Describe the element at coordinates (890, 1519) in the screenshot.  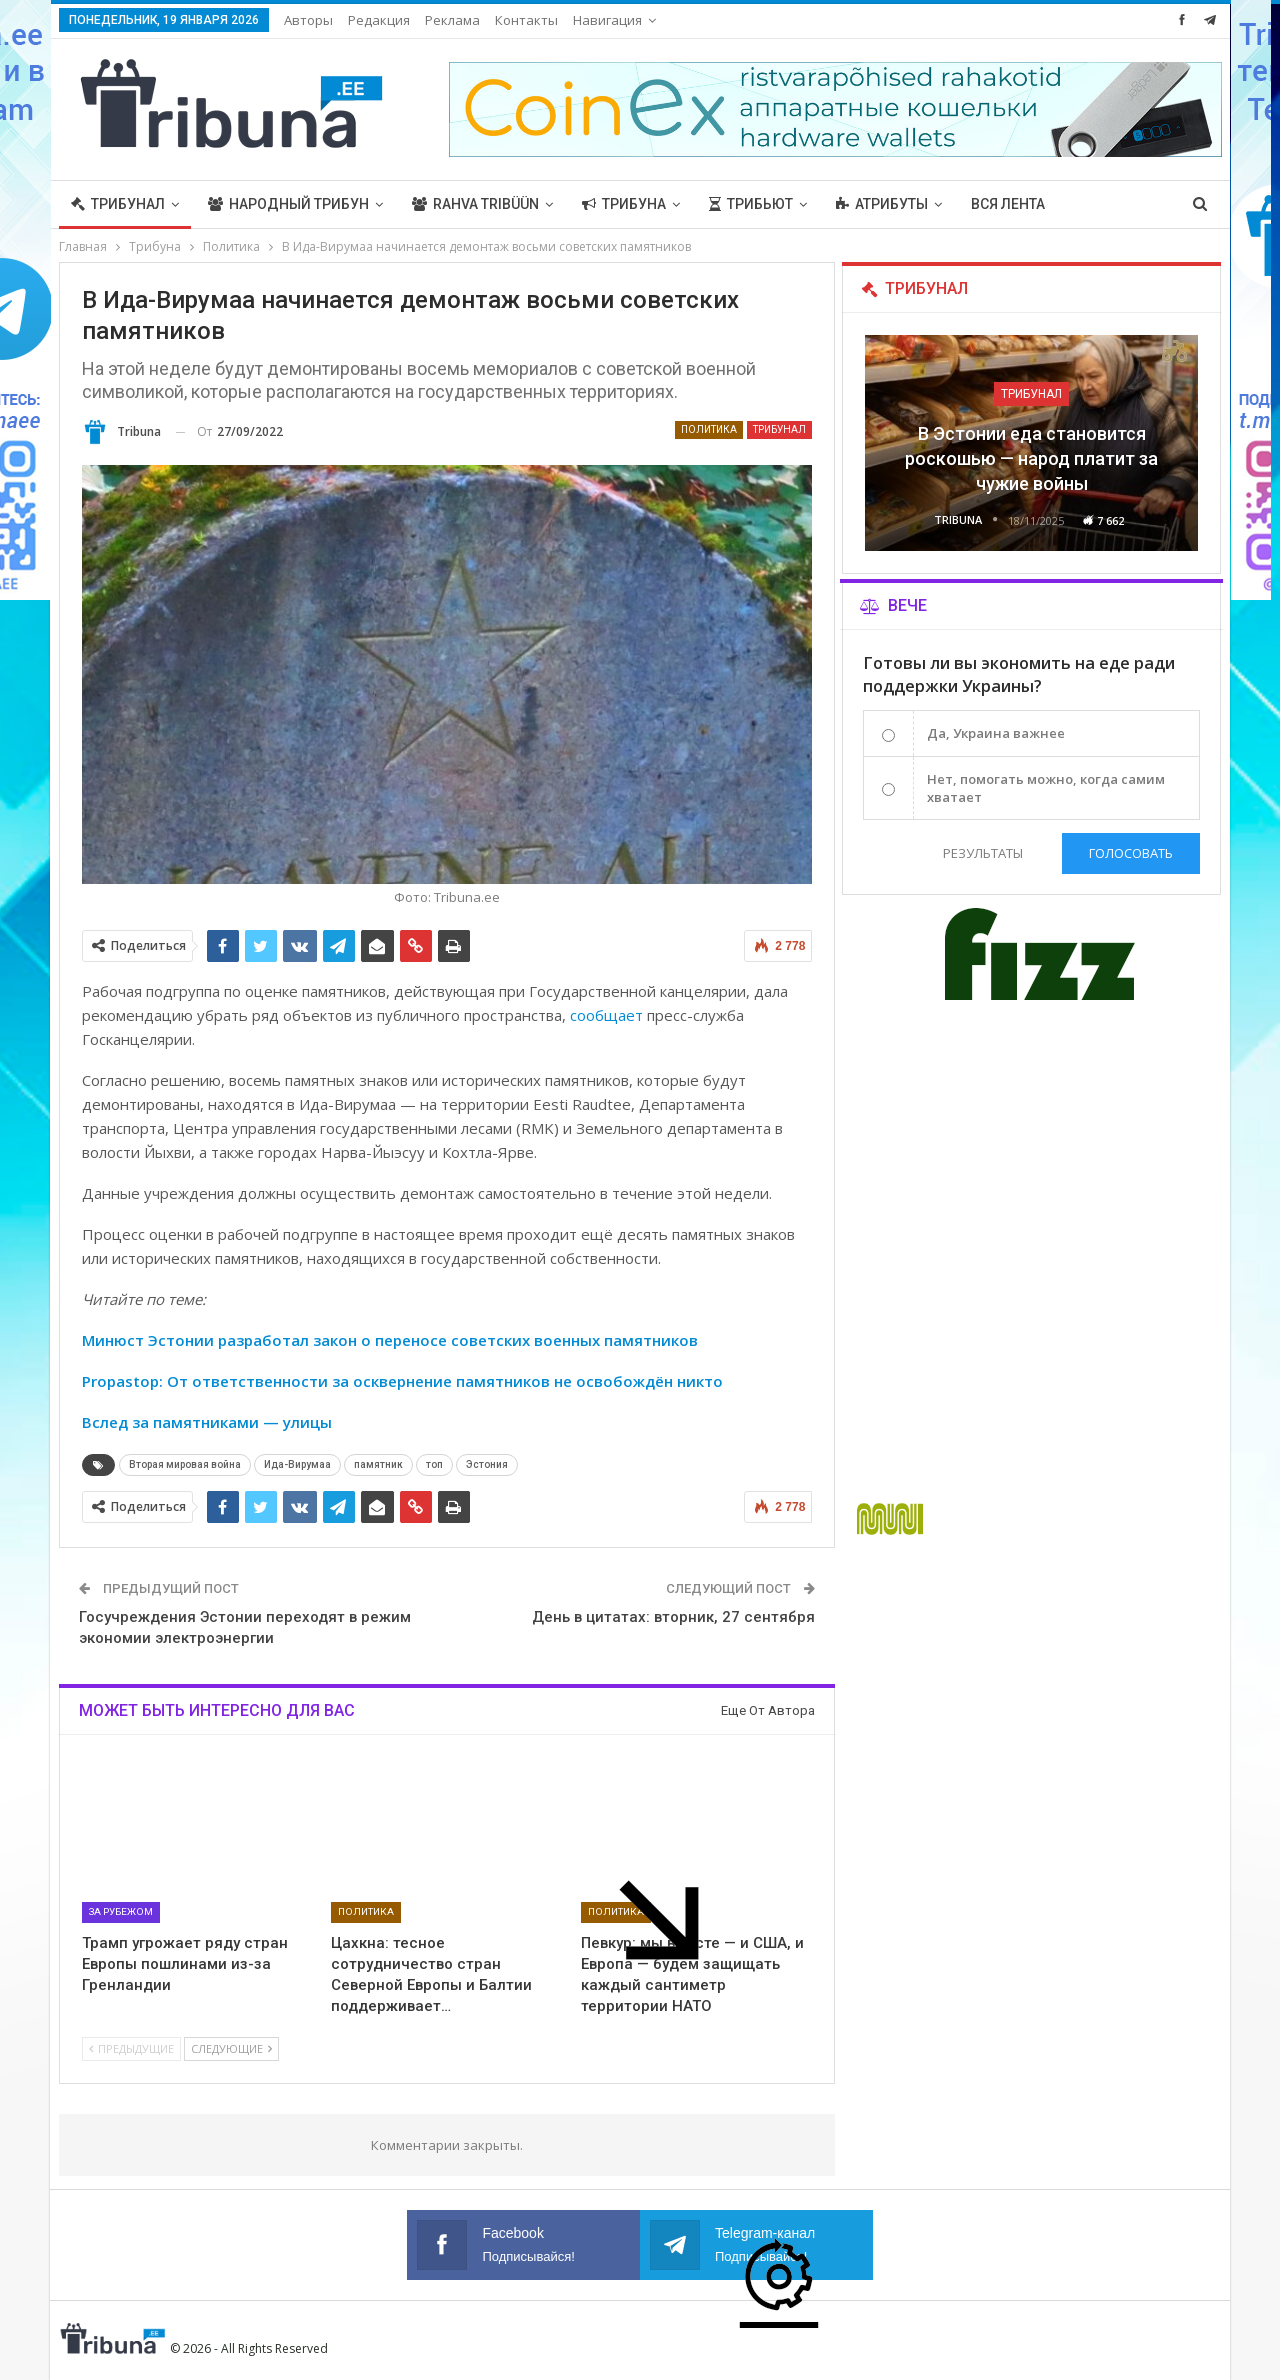
I see `san francisco municipal railway (muni) logo` at that location.